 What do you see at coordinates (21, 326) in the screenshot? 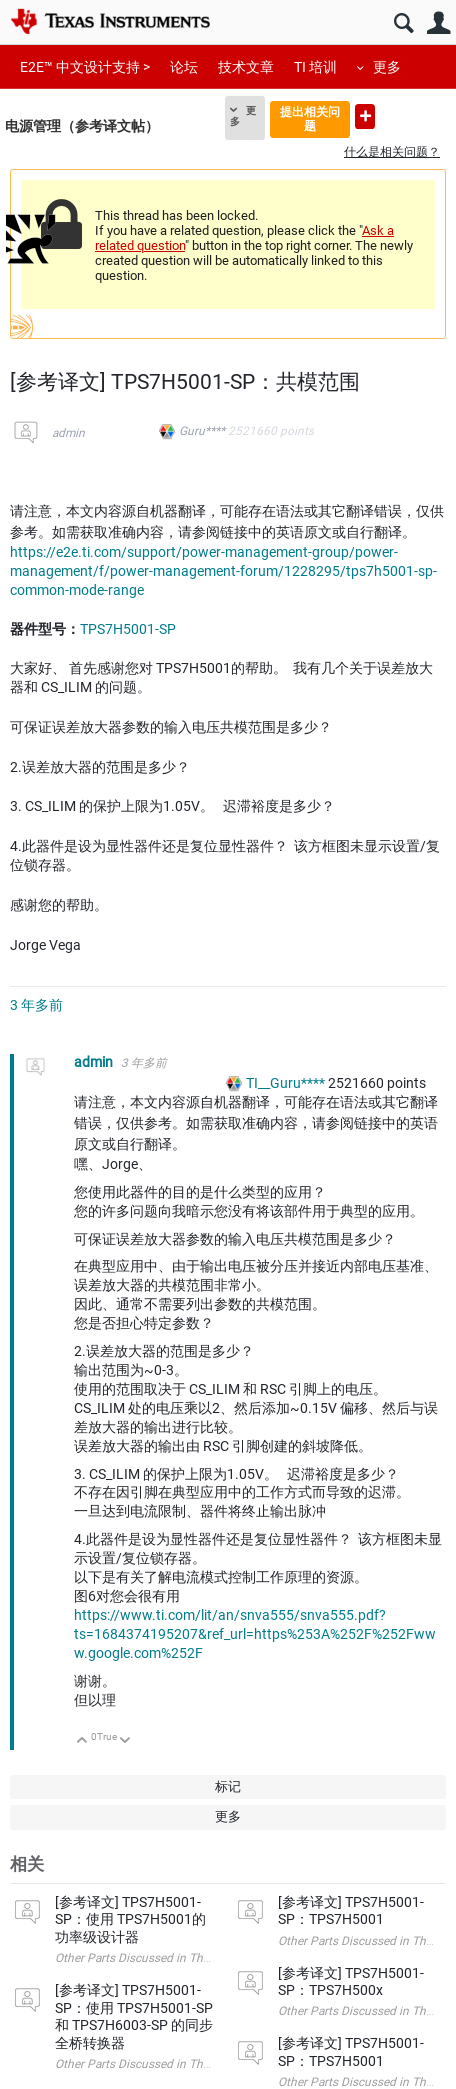
I see `indicates high-speed or fast-forward action` at bounding box center [21, 326].